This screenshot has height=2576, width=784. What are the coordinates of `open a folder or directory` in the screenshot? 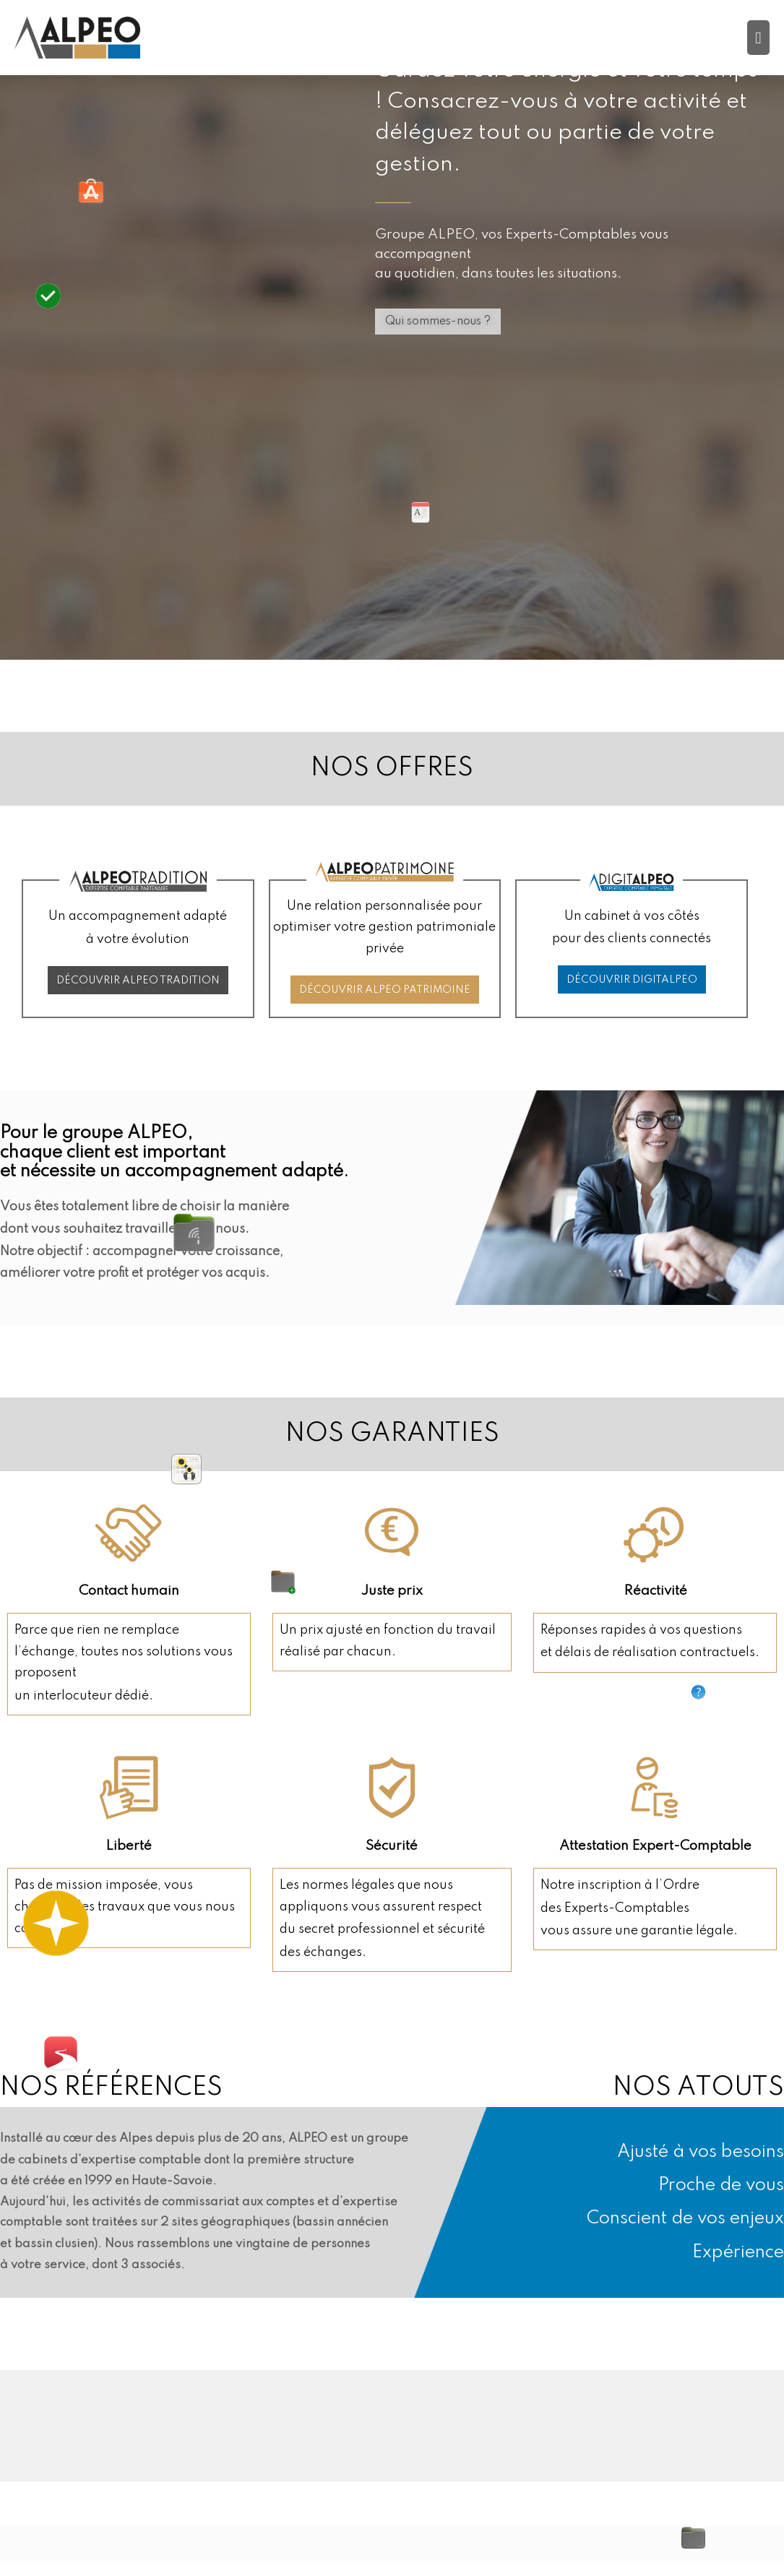 It's located at (693, 2537).